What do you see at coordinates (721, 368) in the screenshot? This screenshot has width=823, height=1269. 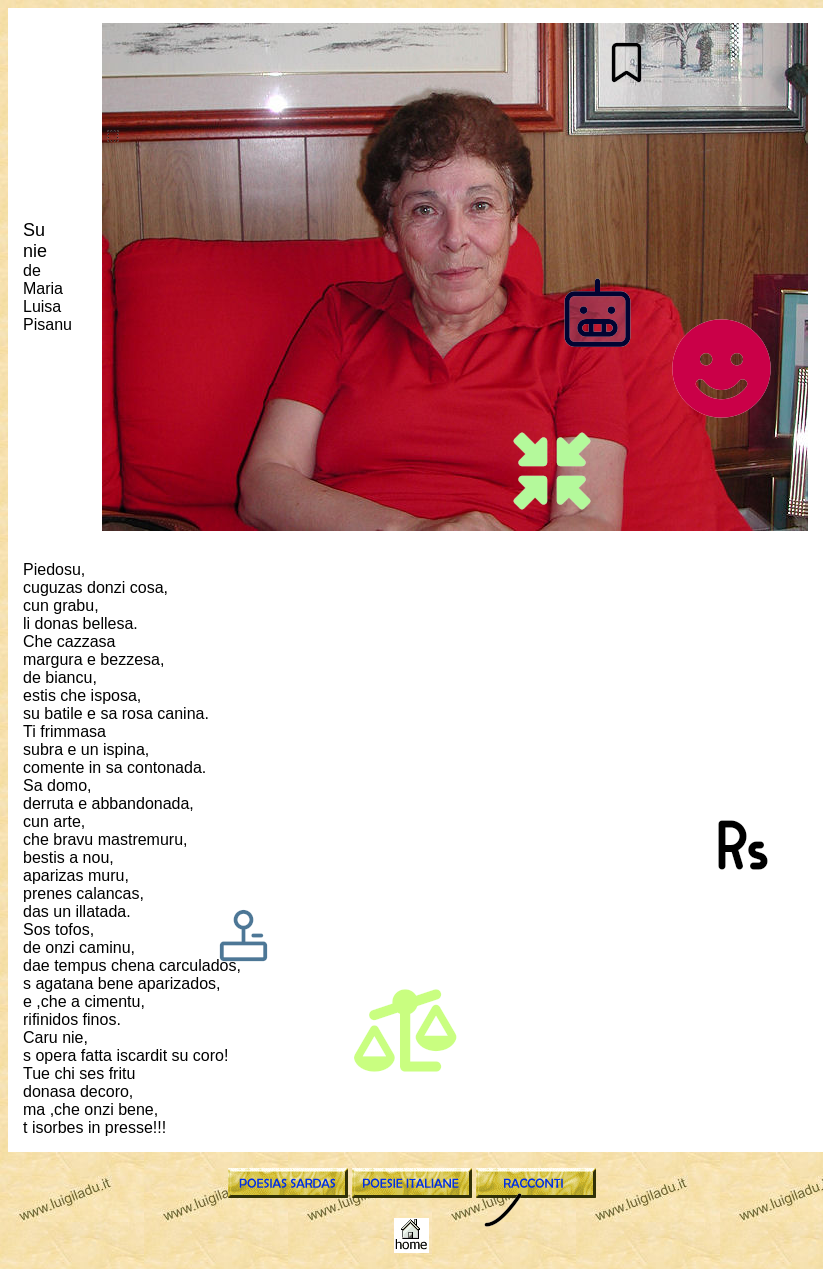 I see `add an emoji or reaction` at bounding box center [721, 368].